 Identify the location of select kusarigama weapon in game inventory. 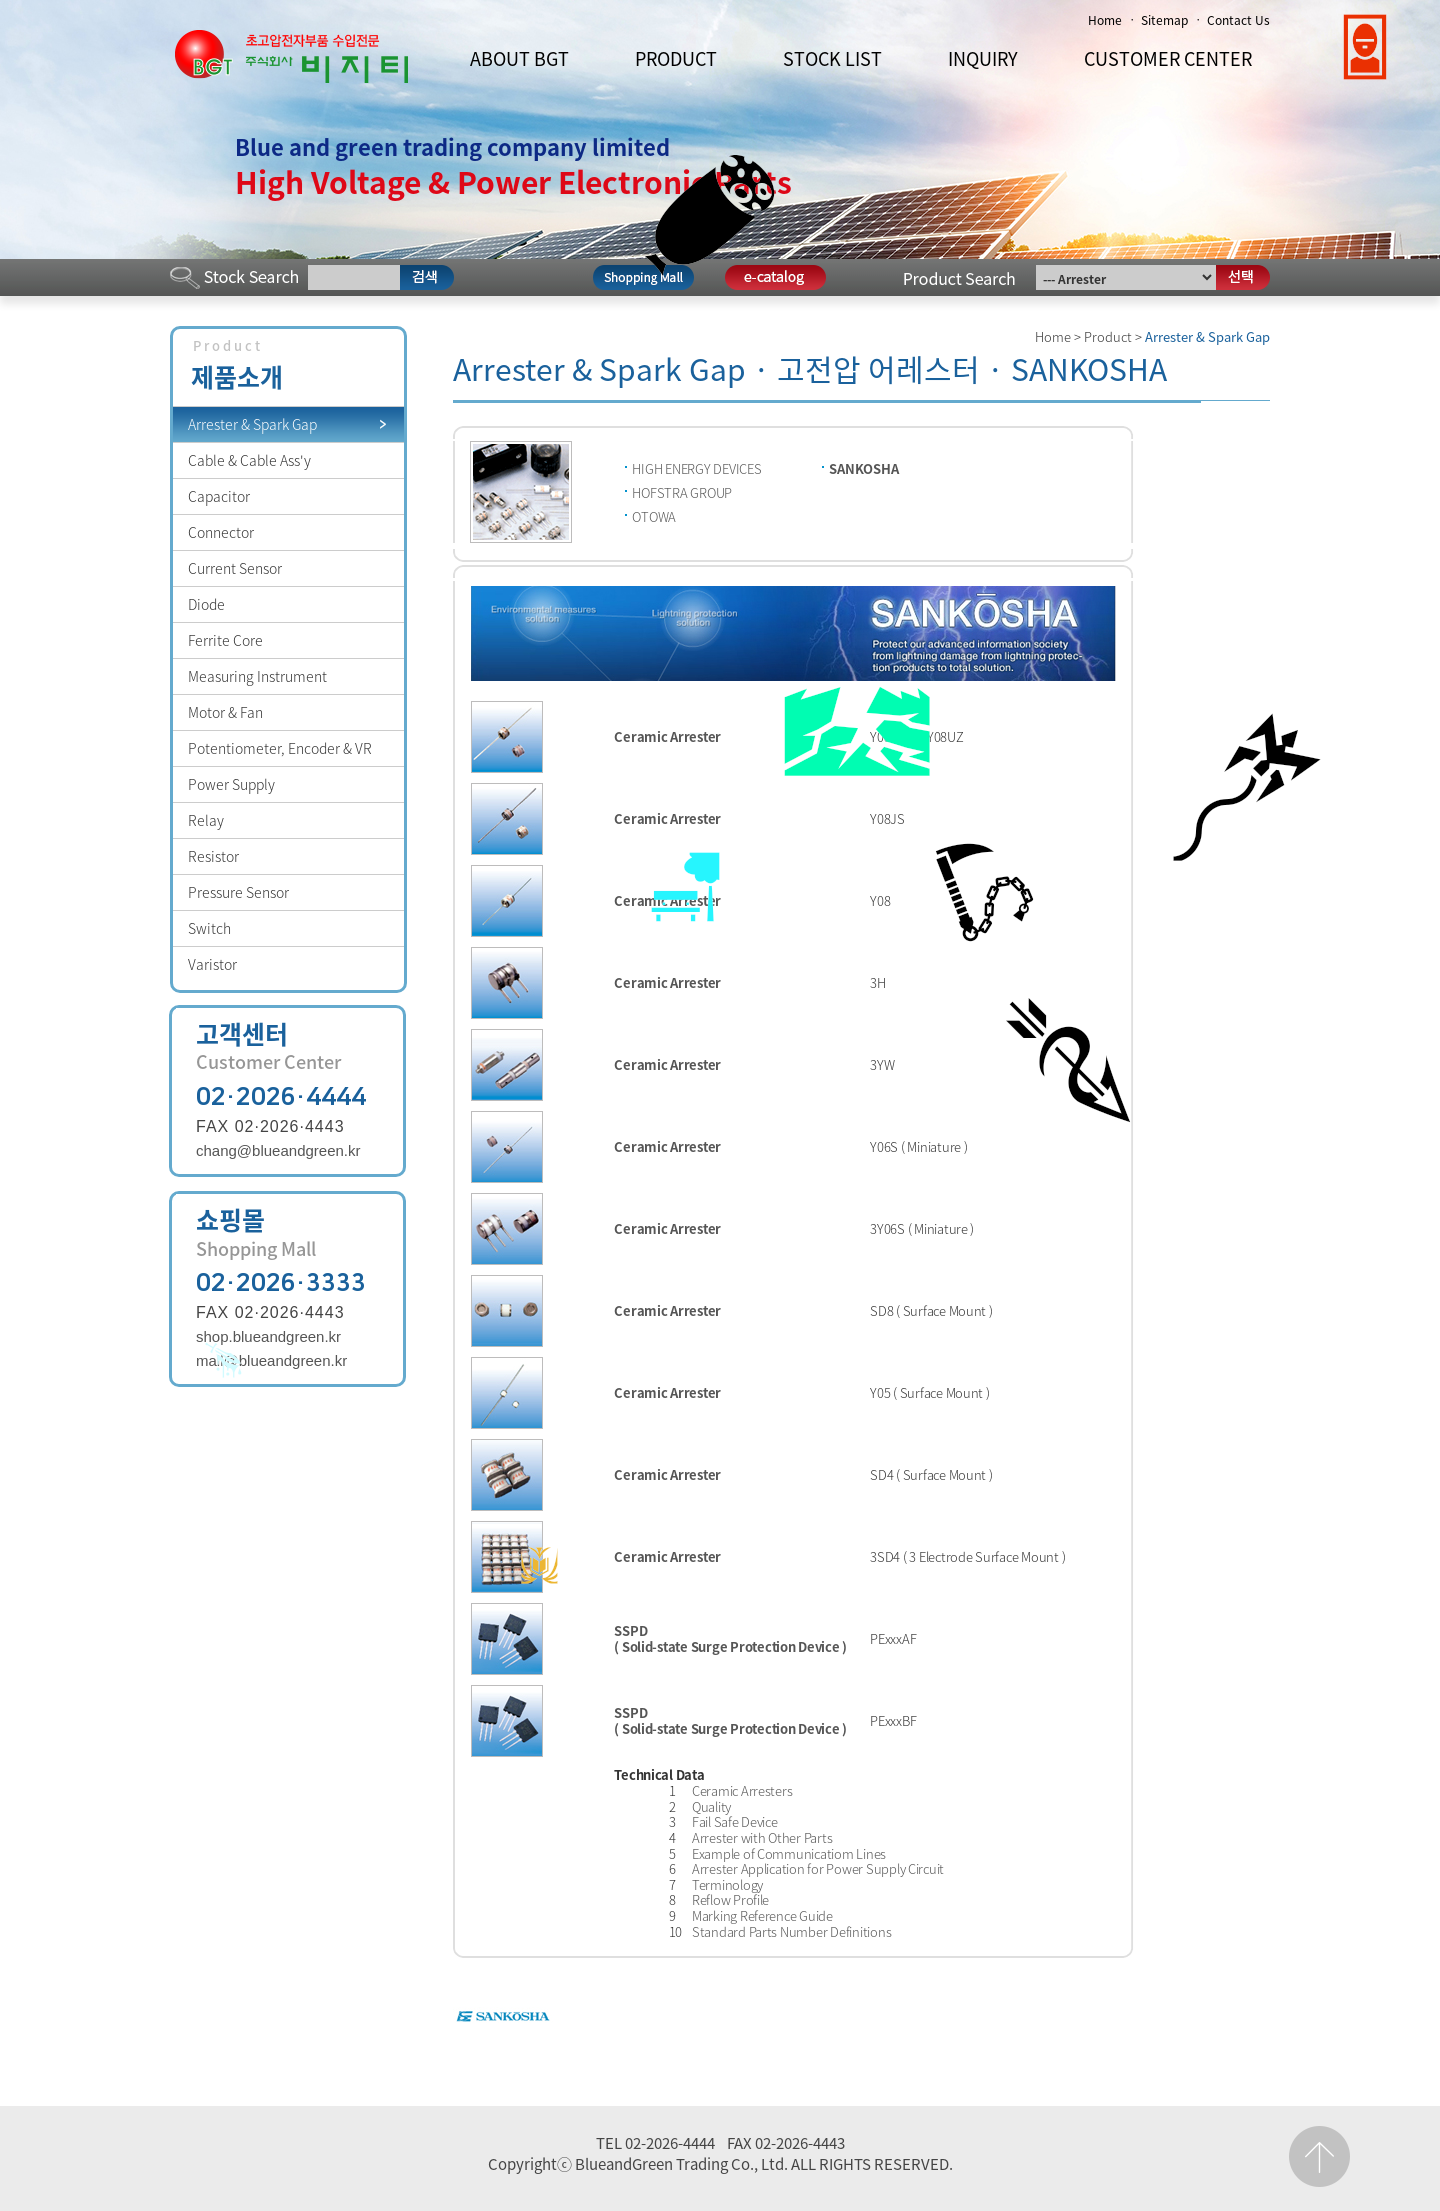
(984, 892).